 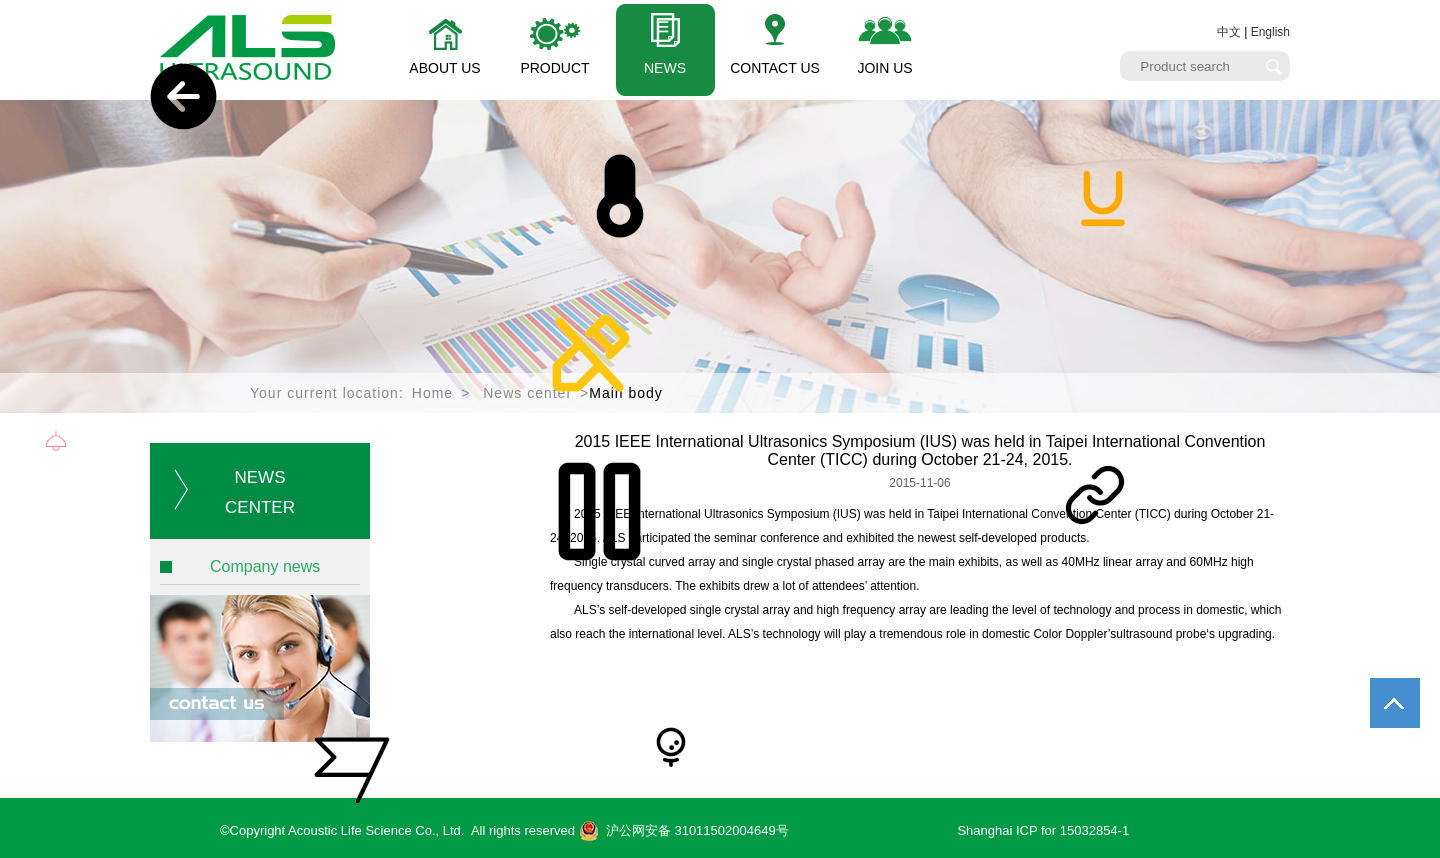 I want to click on go back to the previous screen, so click(x=183, y=96).